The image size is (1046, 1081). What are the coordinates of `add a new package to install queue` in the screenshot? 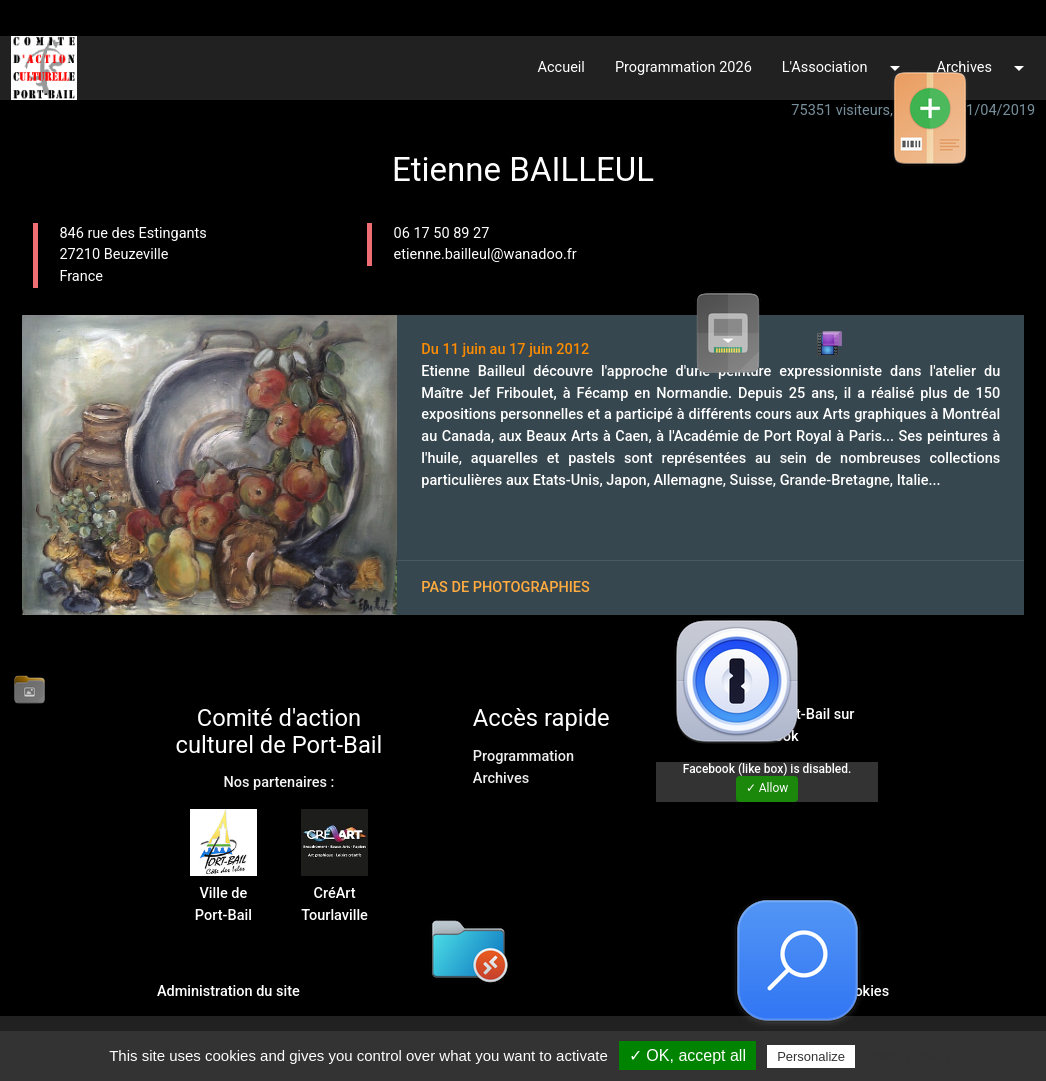 It's located at (930, 118).